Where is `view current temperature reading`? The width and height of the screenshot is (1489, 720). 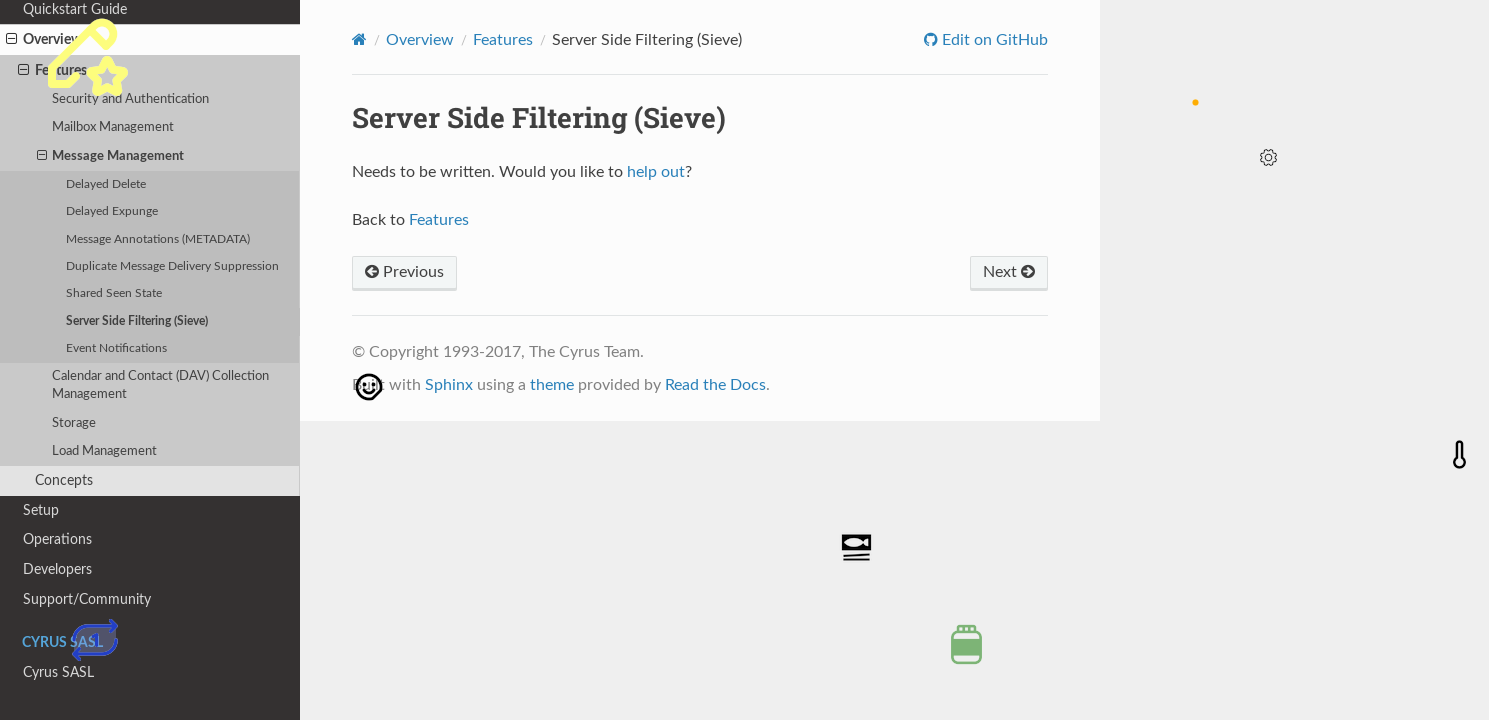 view current temperature reading is located at coordinates (1459, 454).